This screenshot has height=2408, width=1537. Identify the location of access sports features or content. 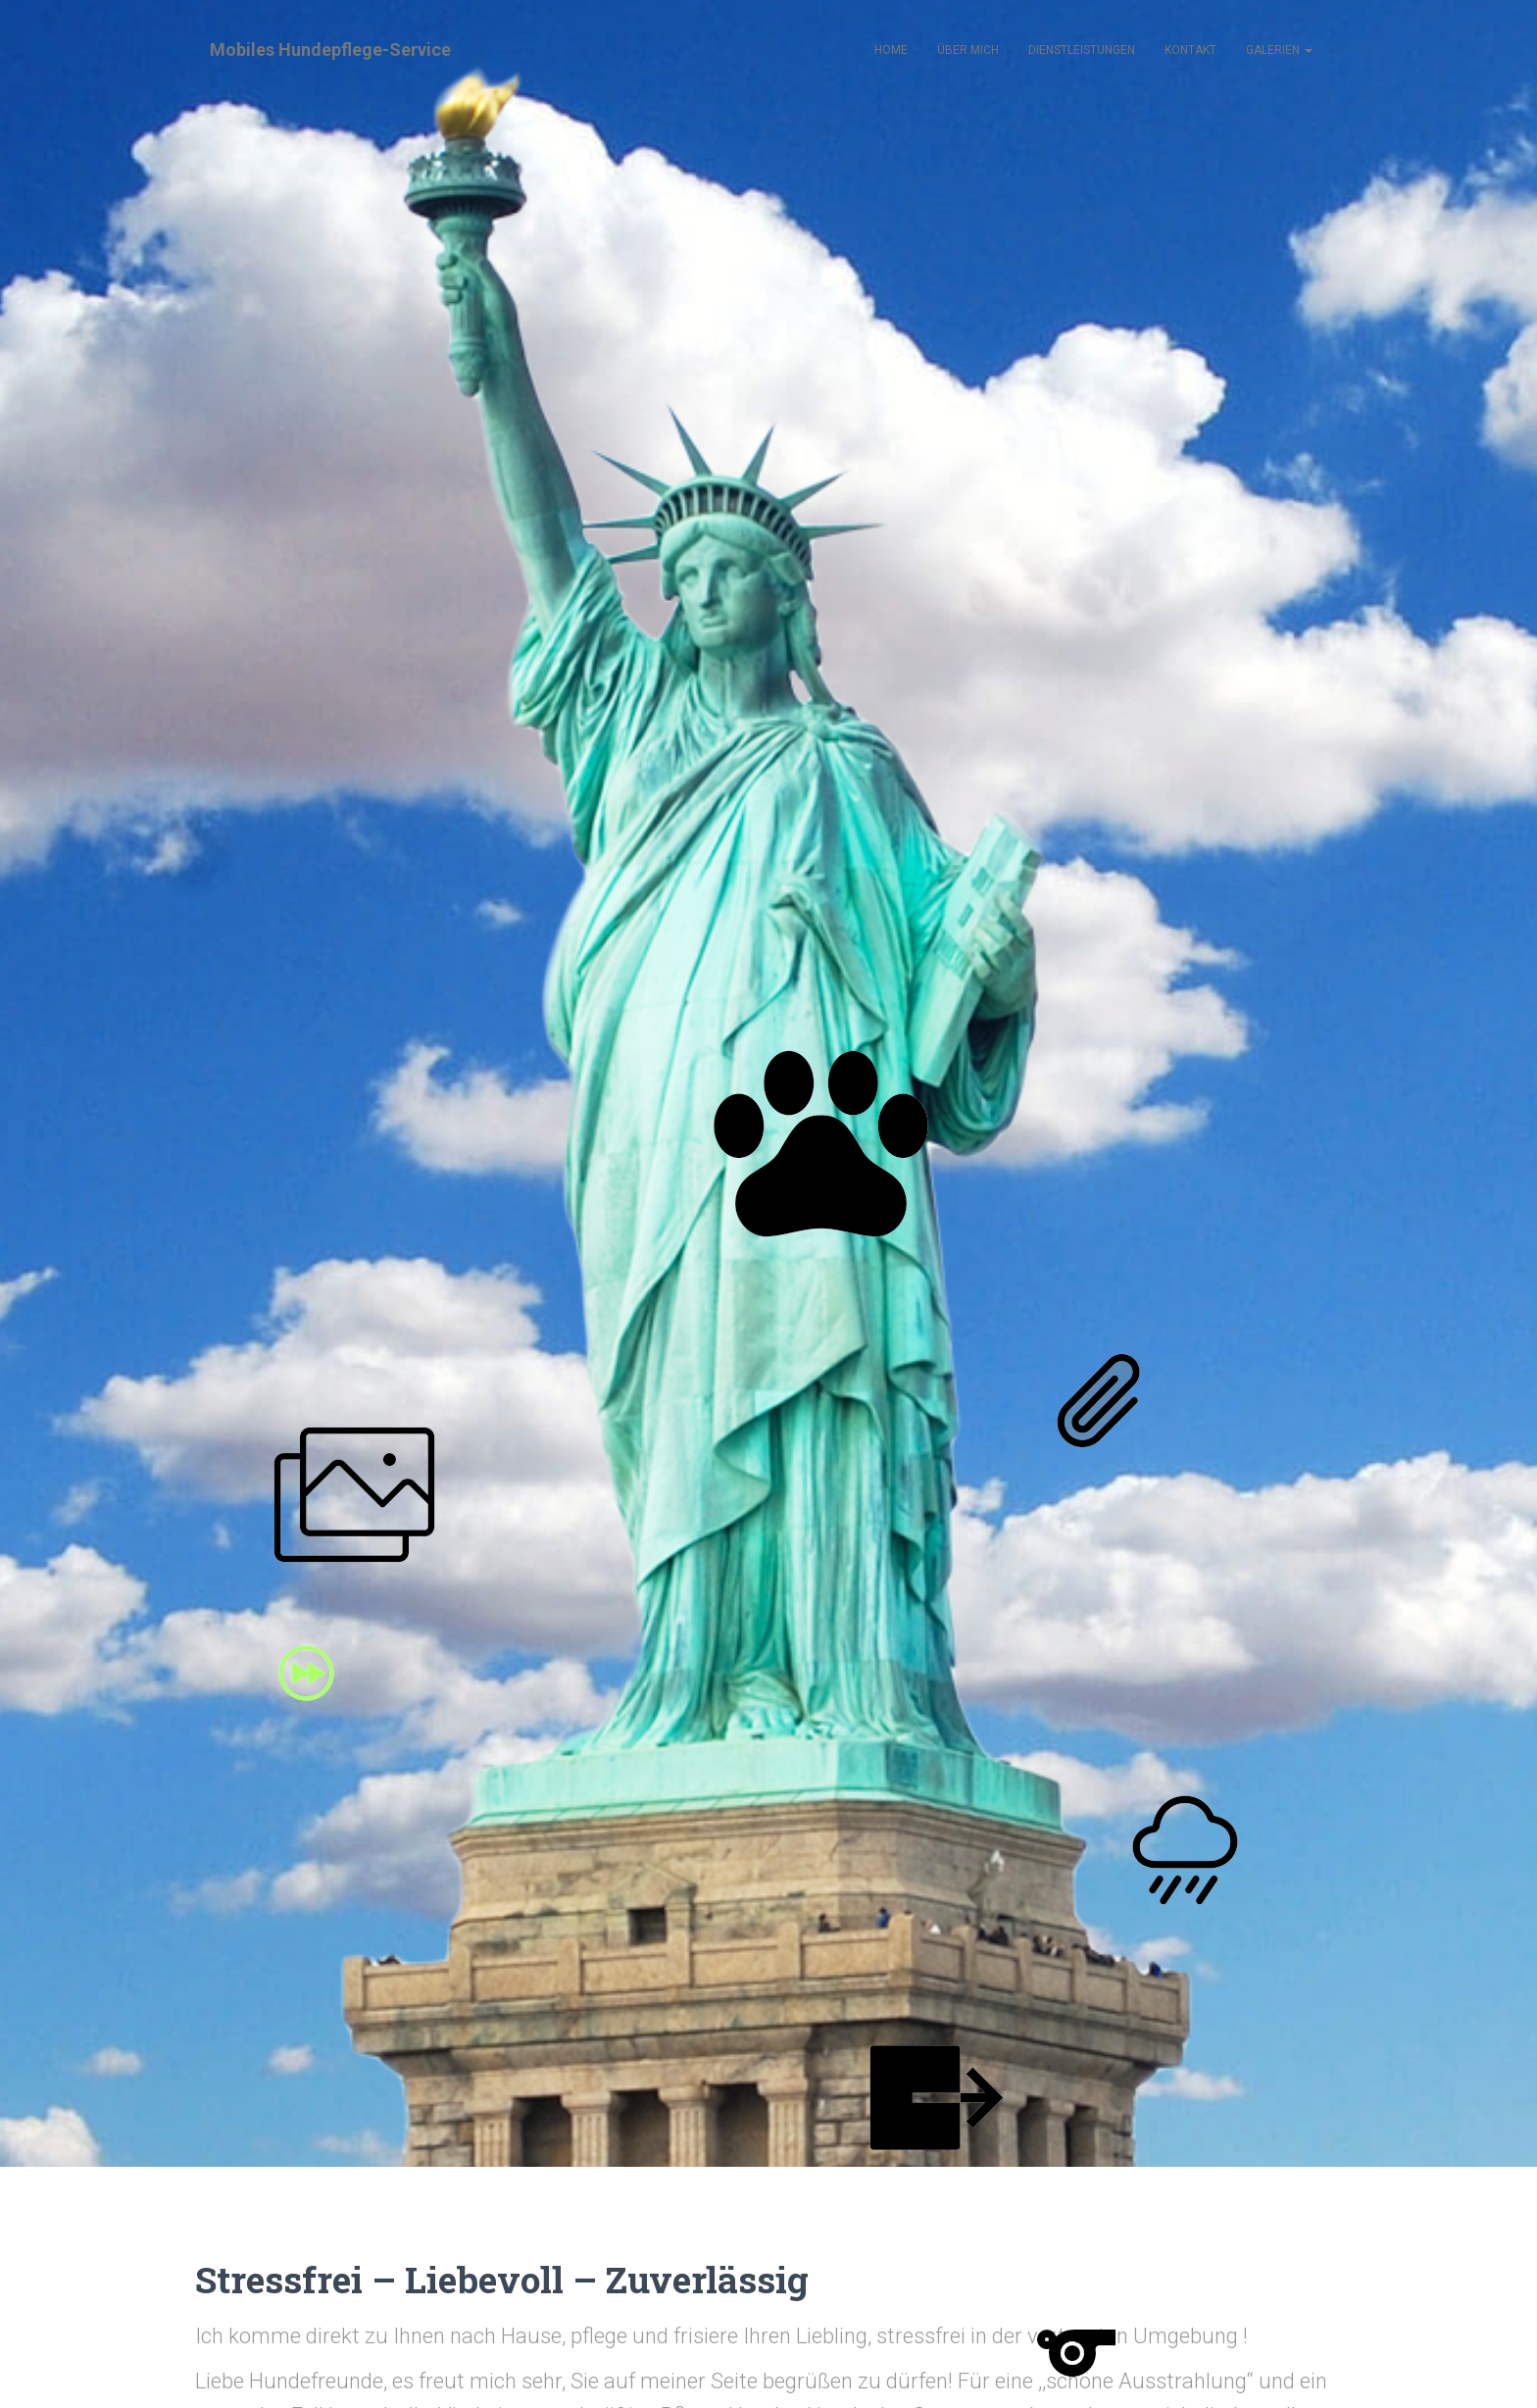
(1076, 2353).